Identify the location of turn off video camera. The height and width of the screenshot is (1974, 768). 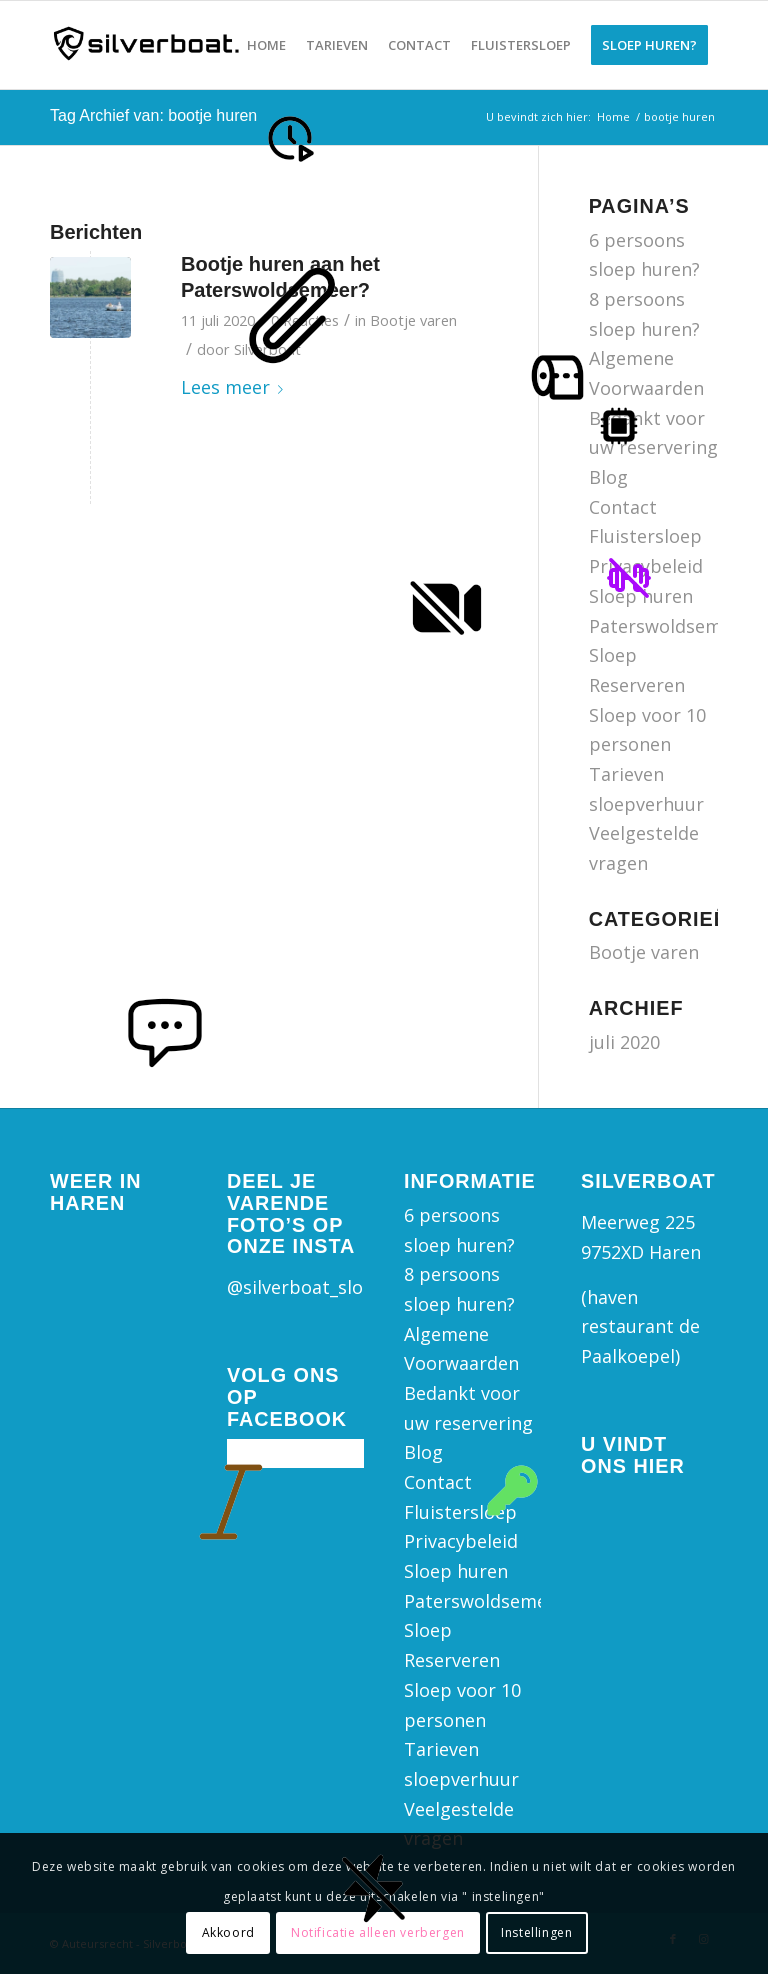
(447, 608).